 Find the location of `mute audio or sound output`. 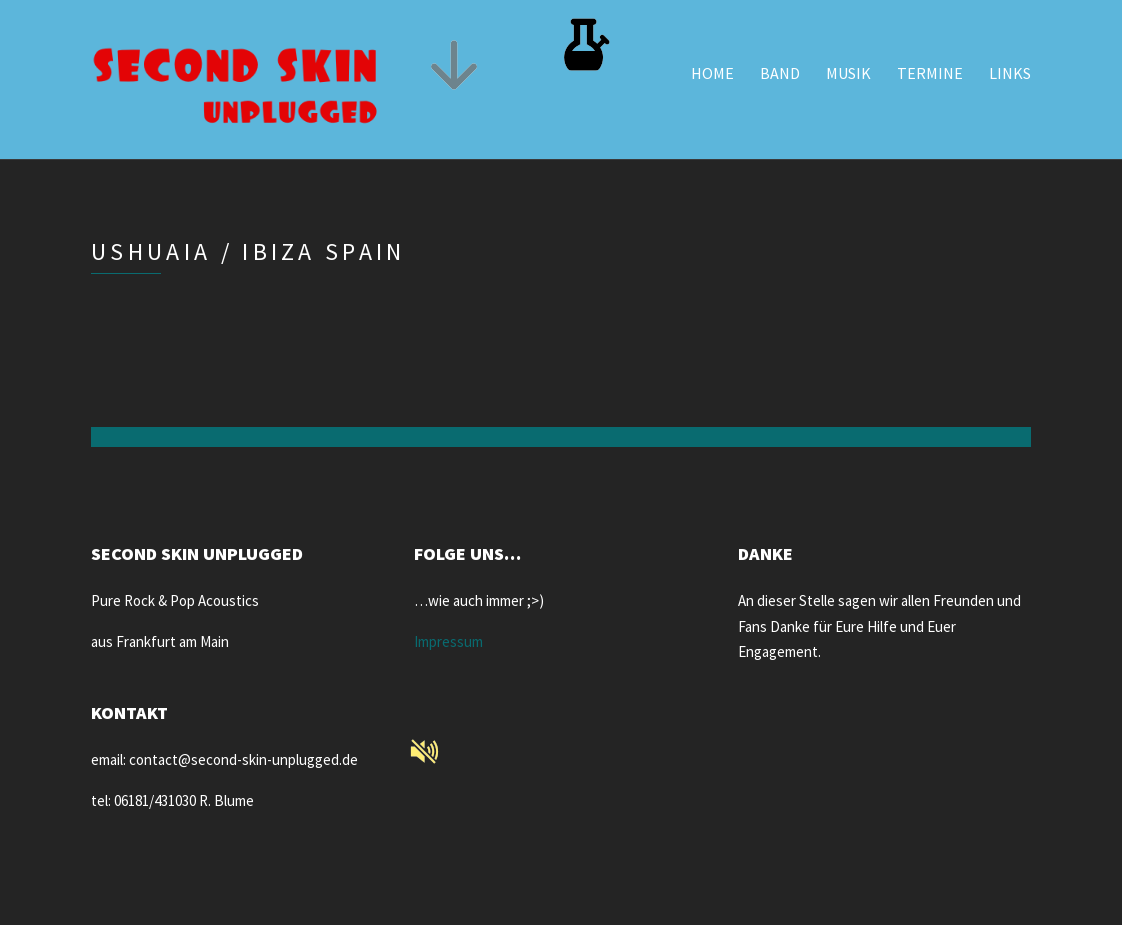

mute audio or sound output is located at coordinates (424, 751).